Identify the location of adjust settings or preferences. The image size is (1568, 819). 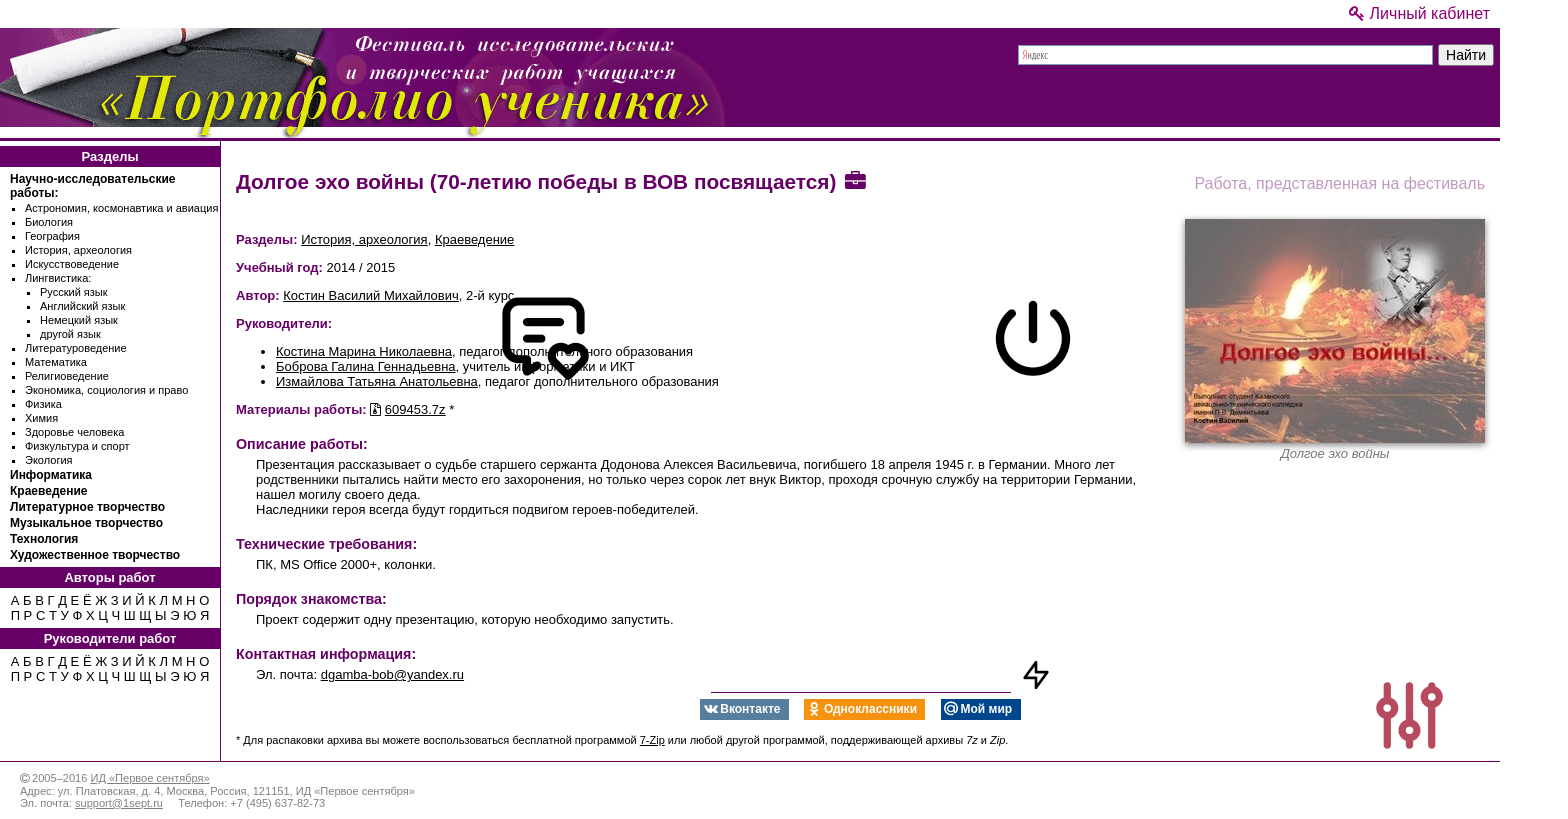
(1409, 715).